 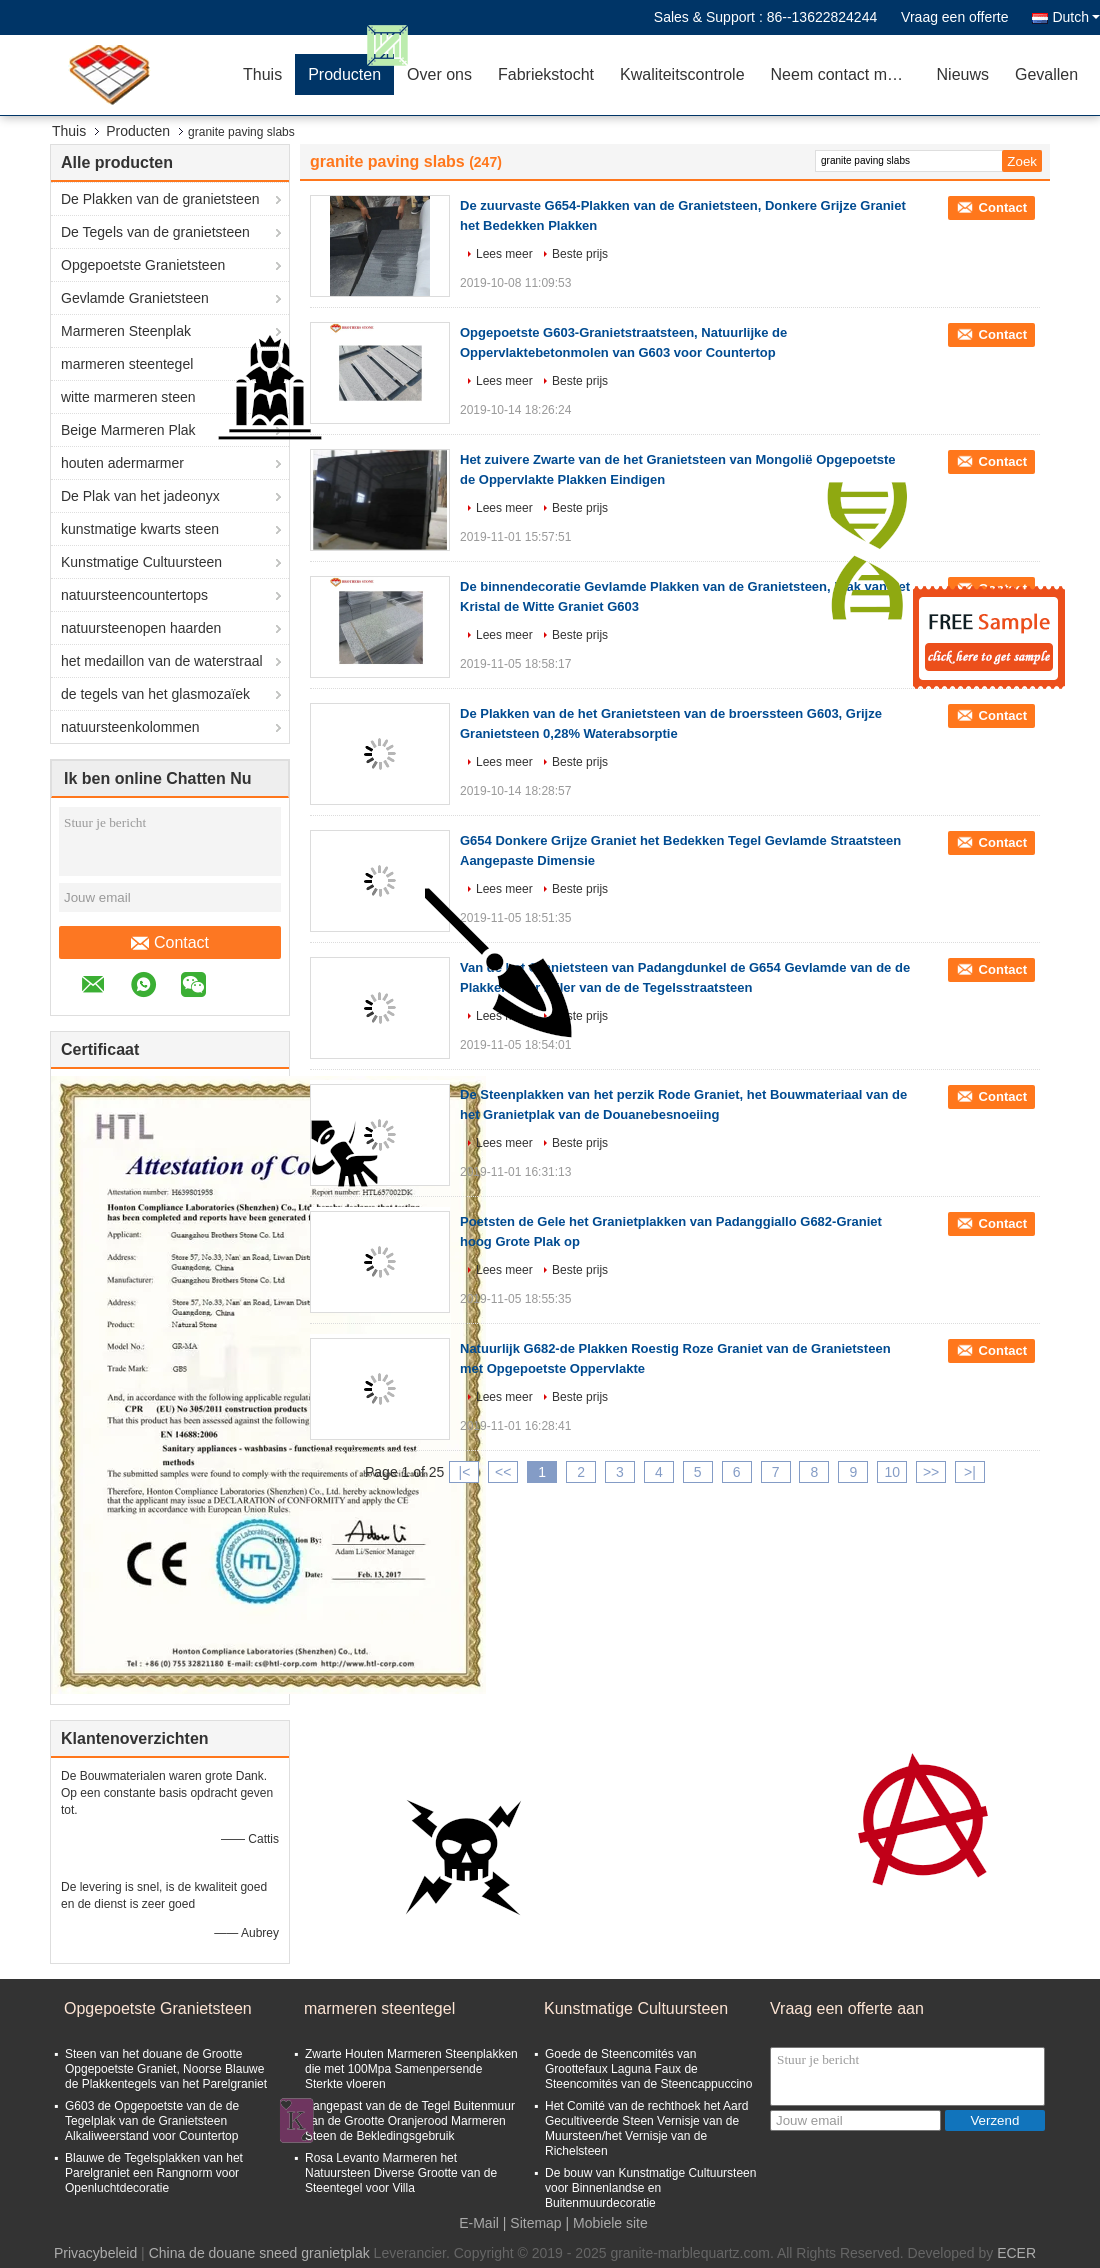 What do you see at coordinates (463, 1857) in the screenshot?
I see `indicates a powerful attack or special ability` at bounding box center [463, 1857].